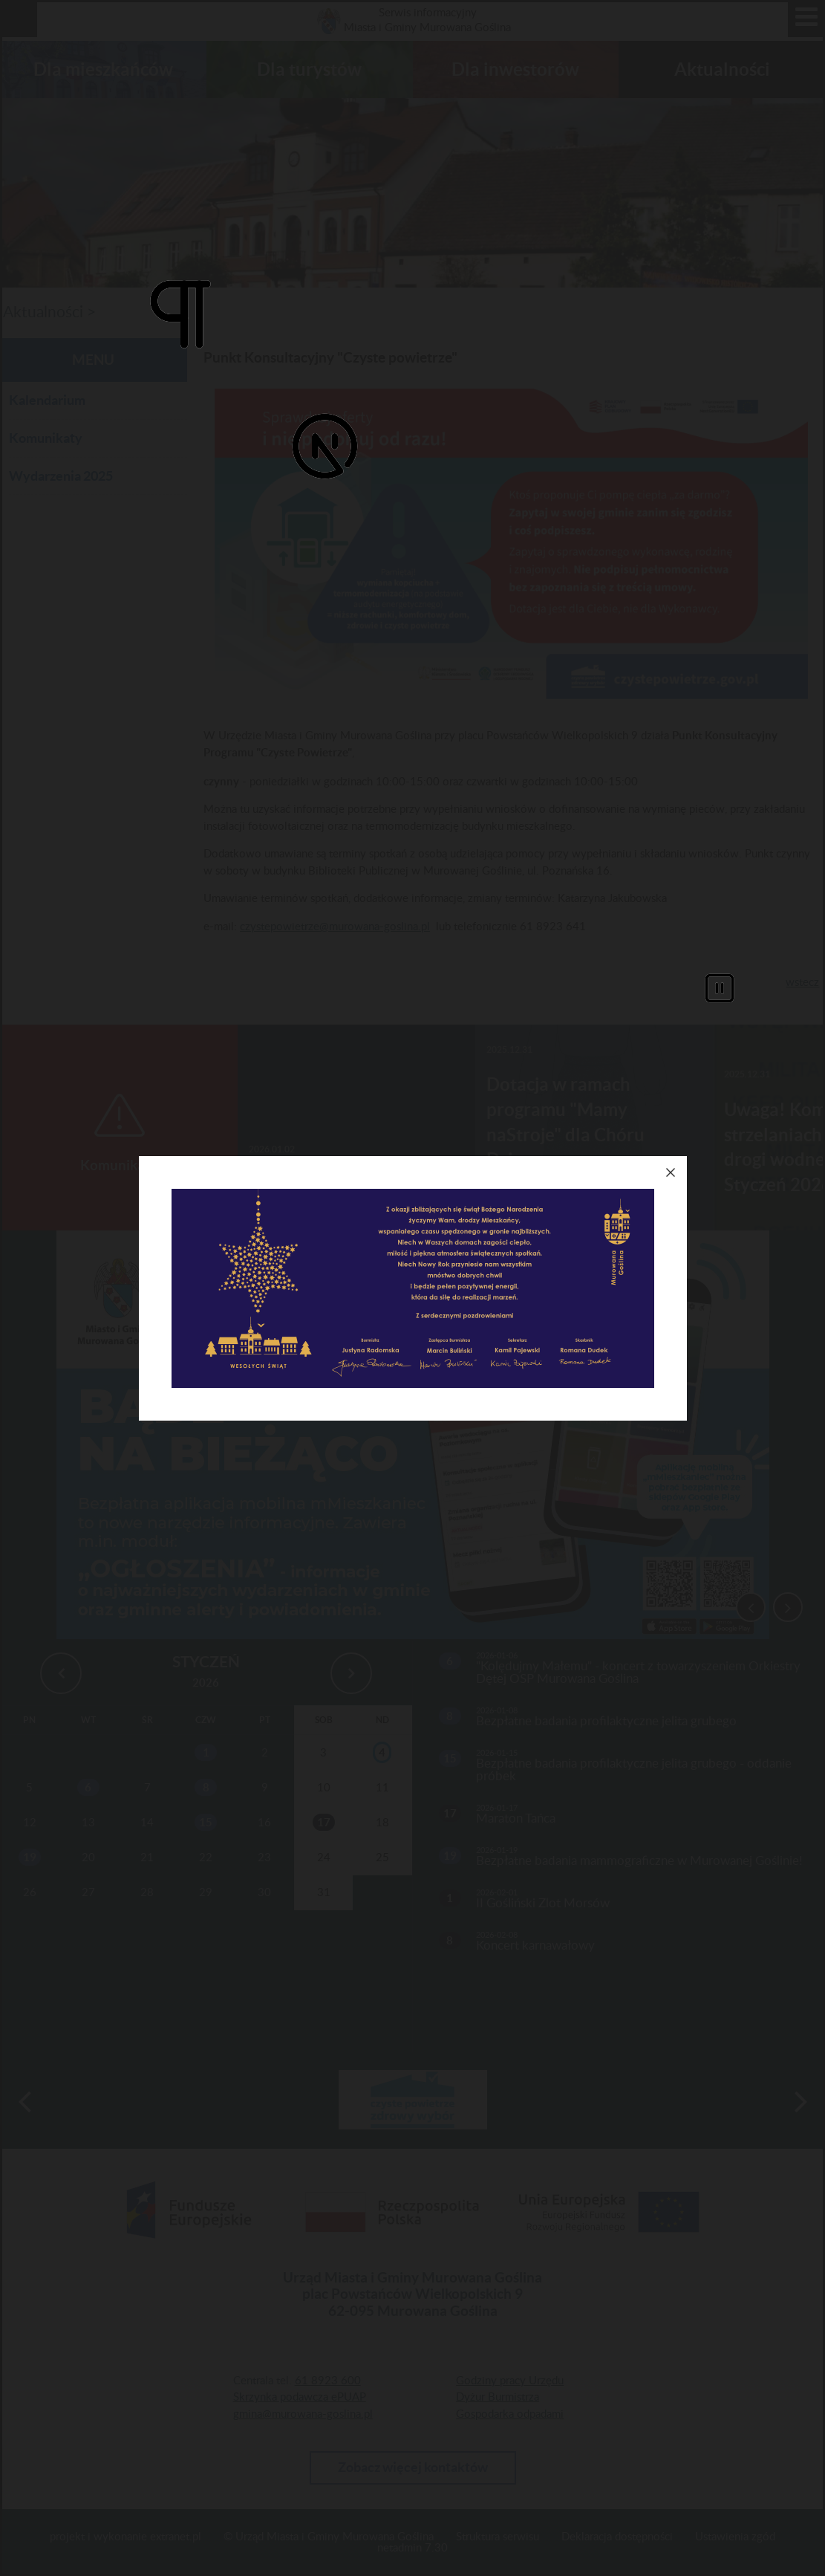 The width and height of the screenshot is (825, 2576). Describe the element at coordinates (325, 446) in the screenshot. I see `Next.js framework logo` at that location.